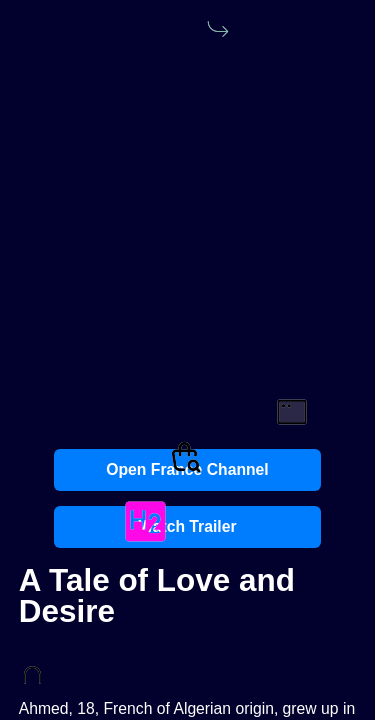 The image size is (375, 720). What do you see at coordinates (218, 29) in the screenshot?
I see `reply to a message` at bounding box center [218, 29].